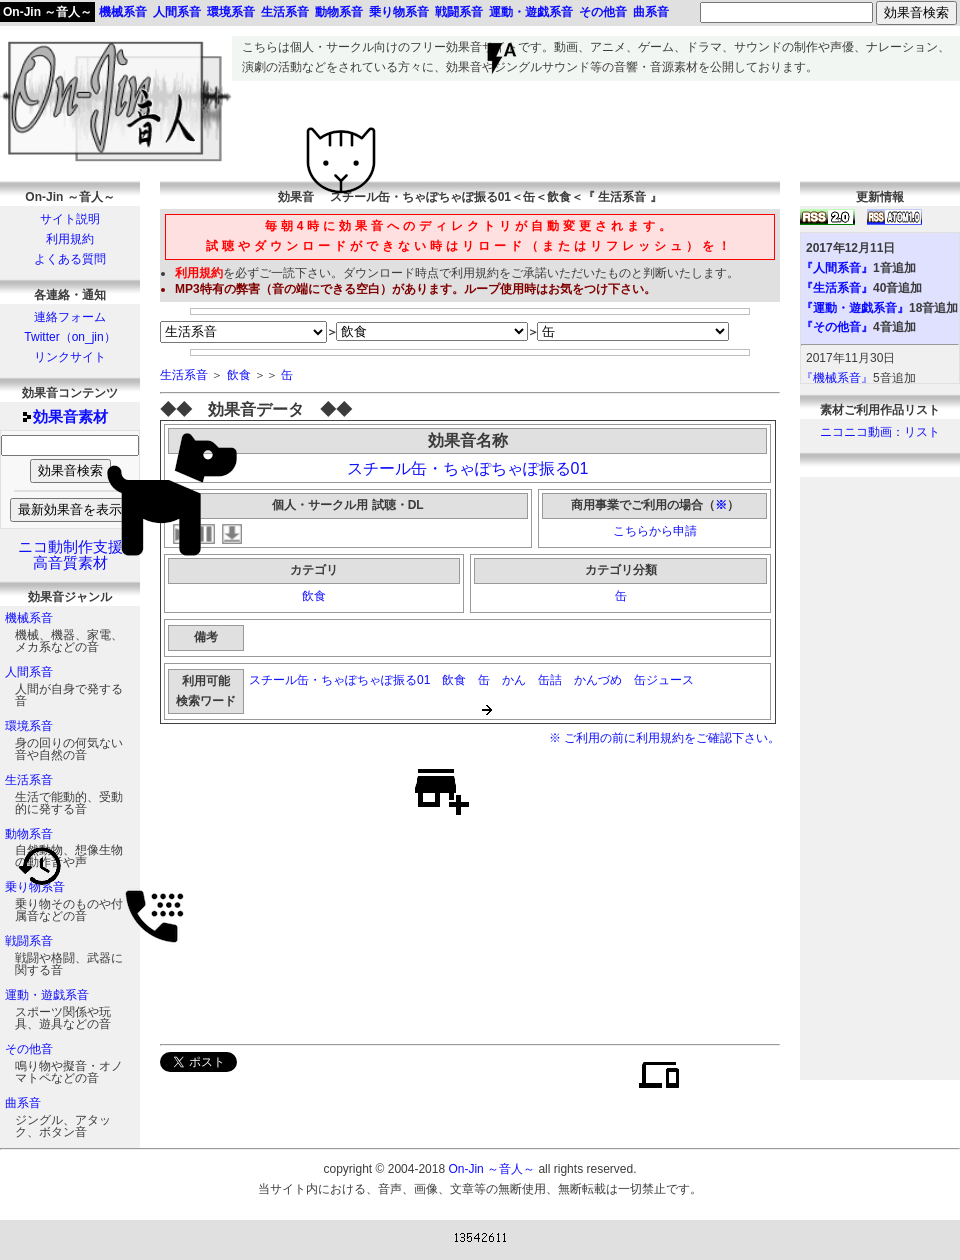  What do you see at coordinates (40, 866) in the screenshot?
I see `restore to a previous version or state` at bounding box center [40, 866].